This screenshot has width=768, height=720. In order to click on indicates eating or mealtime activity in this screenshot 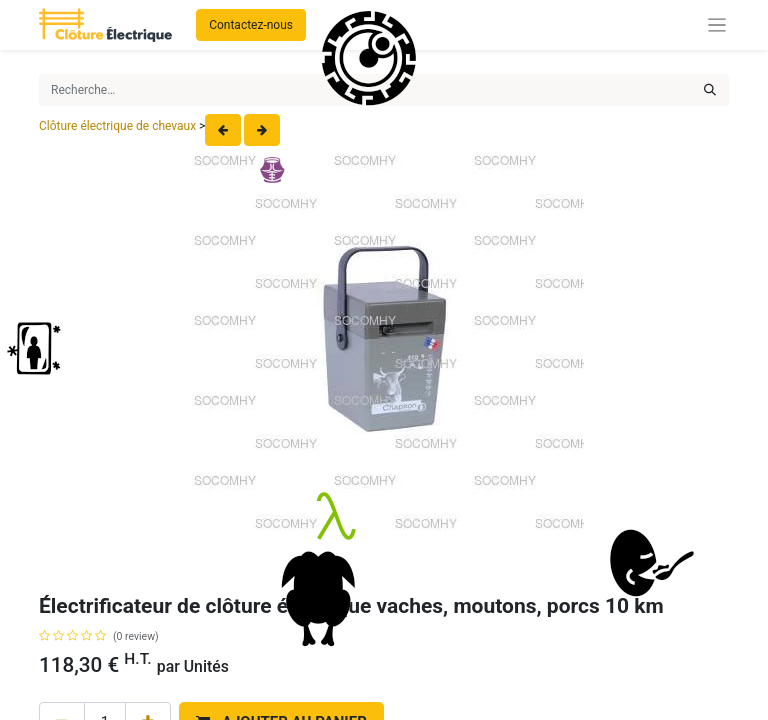, I will do `click(652, 563)`.